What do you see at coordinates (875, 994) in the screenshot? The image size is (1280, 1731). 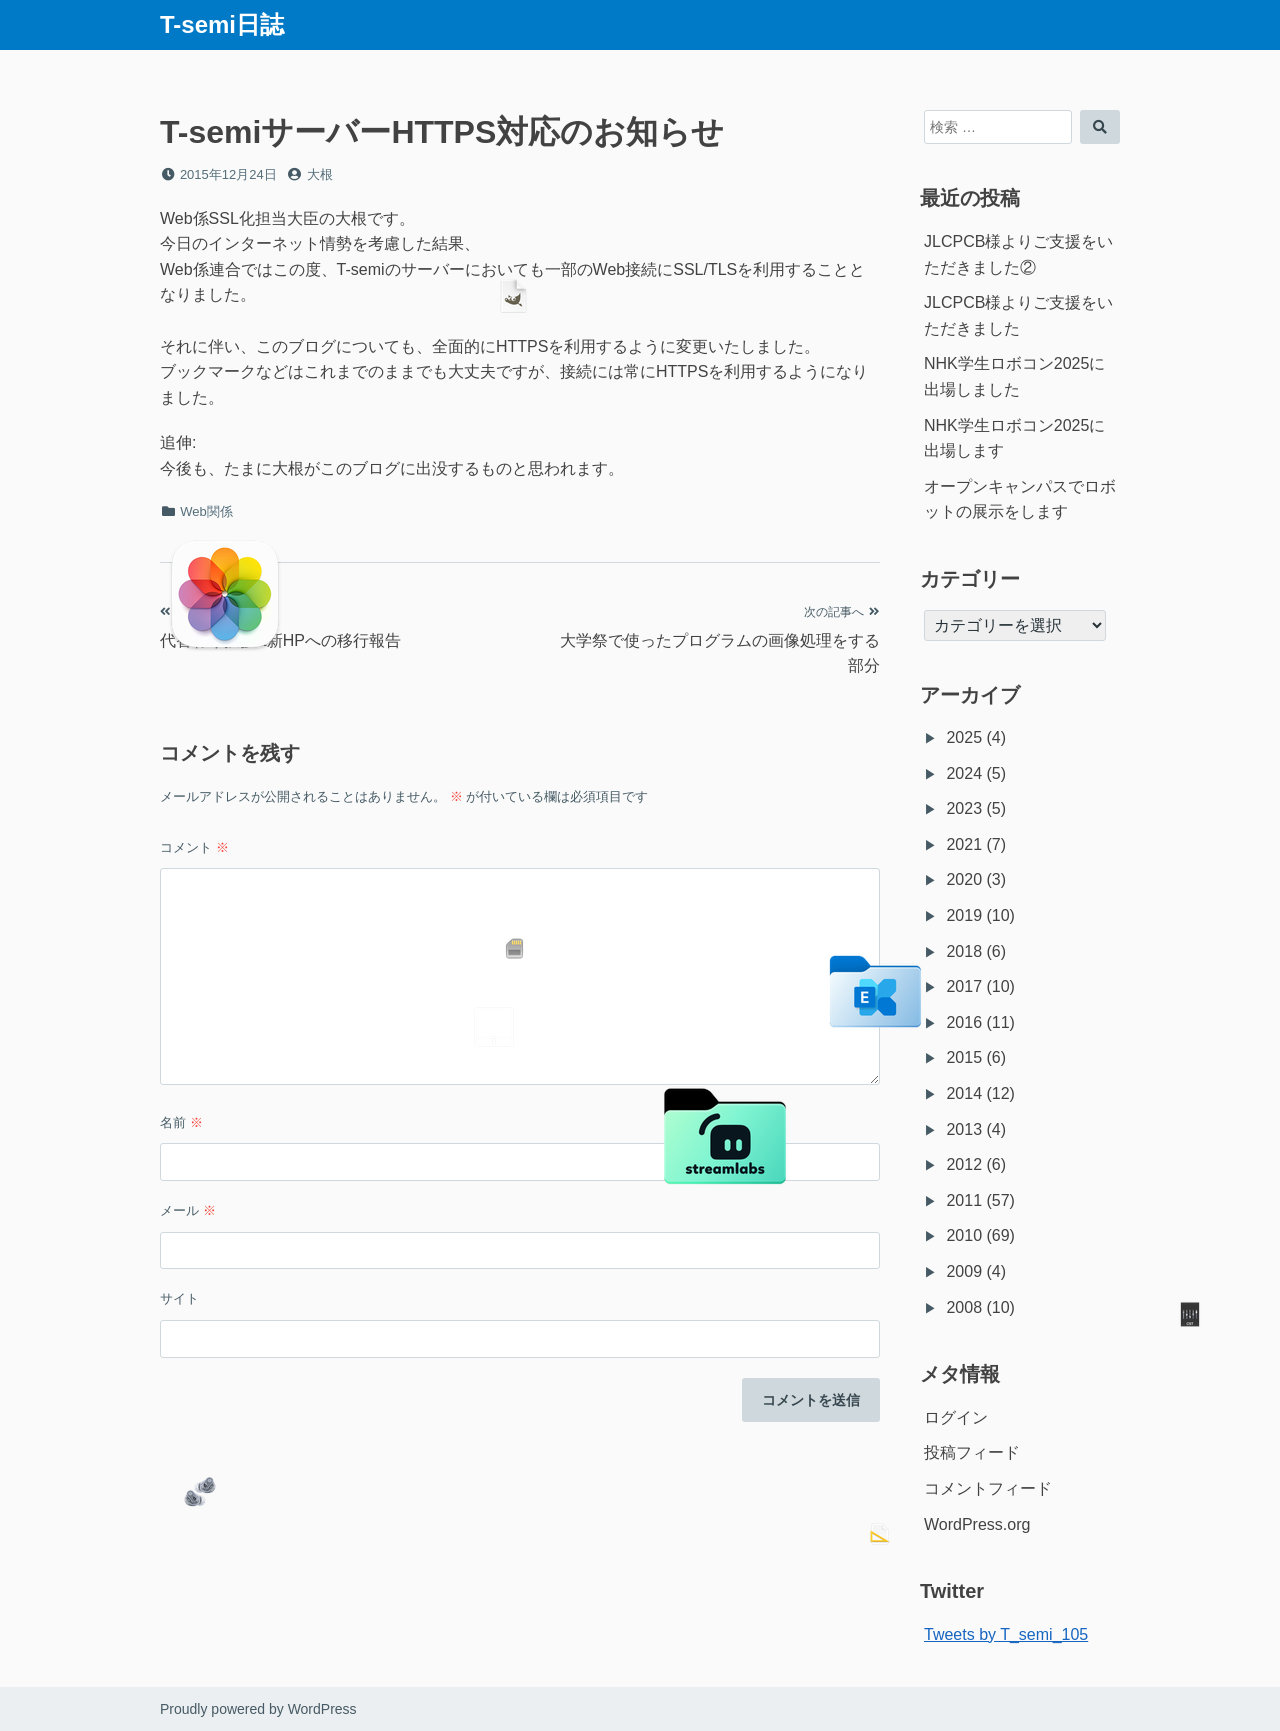 I see `open microsoft exchange folder` at bounding box center [875, 994].